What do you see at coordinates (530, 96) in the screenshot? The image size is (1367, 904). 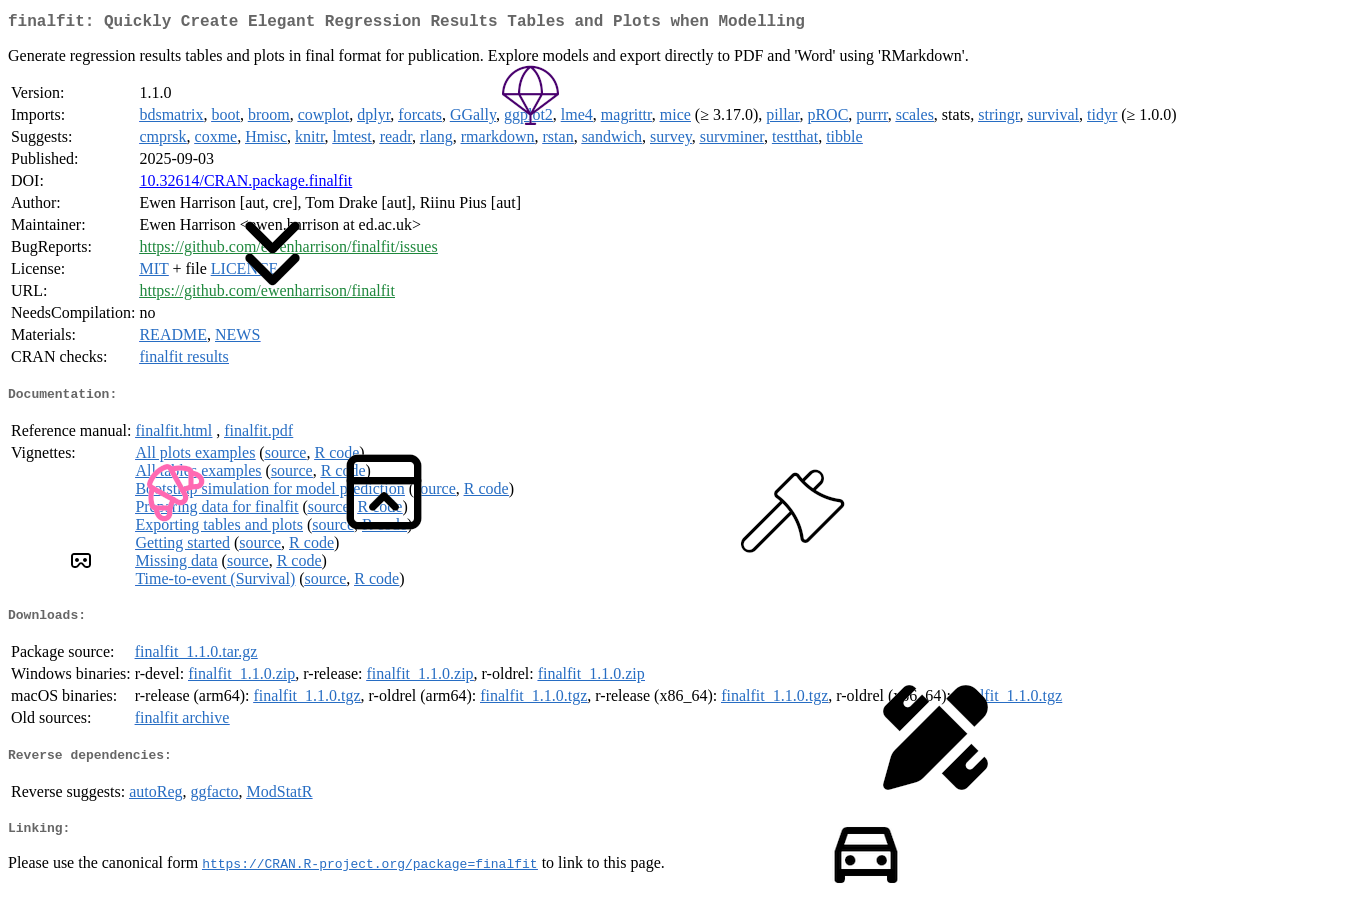 I see `access airdrop or file drop feature` at bounding box center [530, 96].